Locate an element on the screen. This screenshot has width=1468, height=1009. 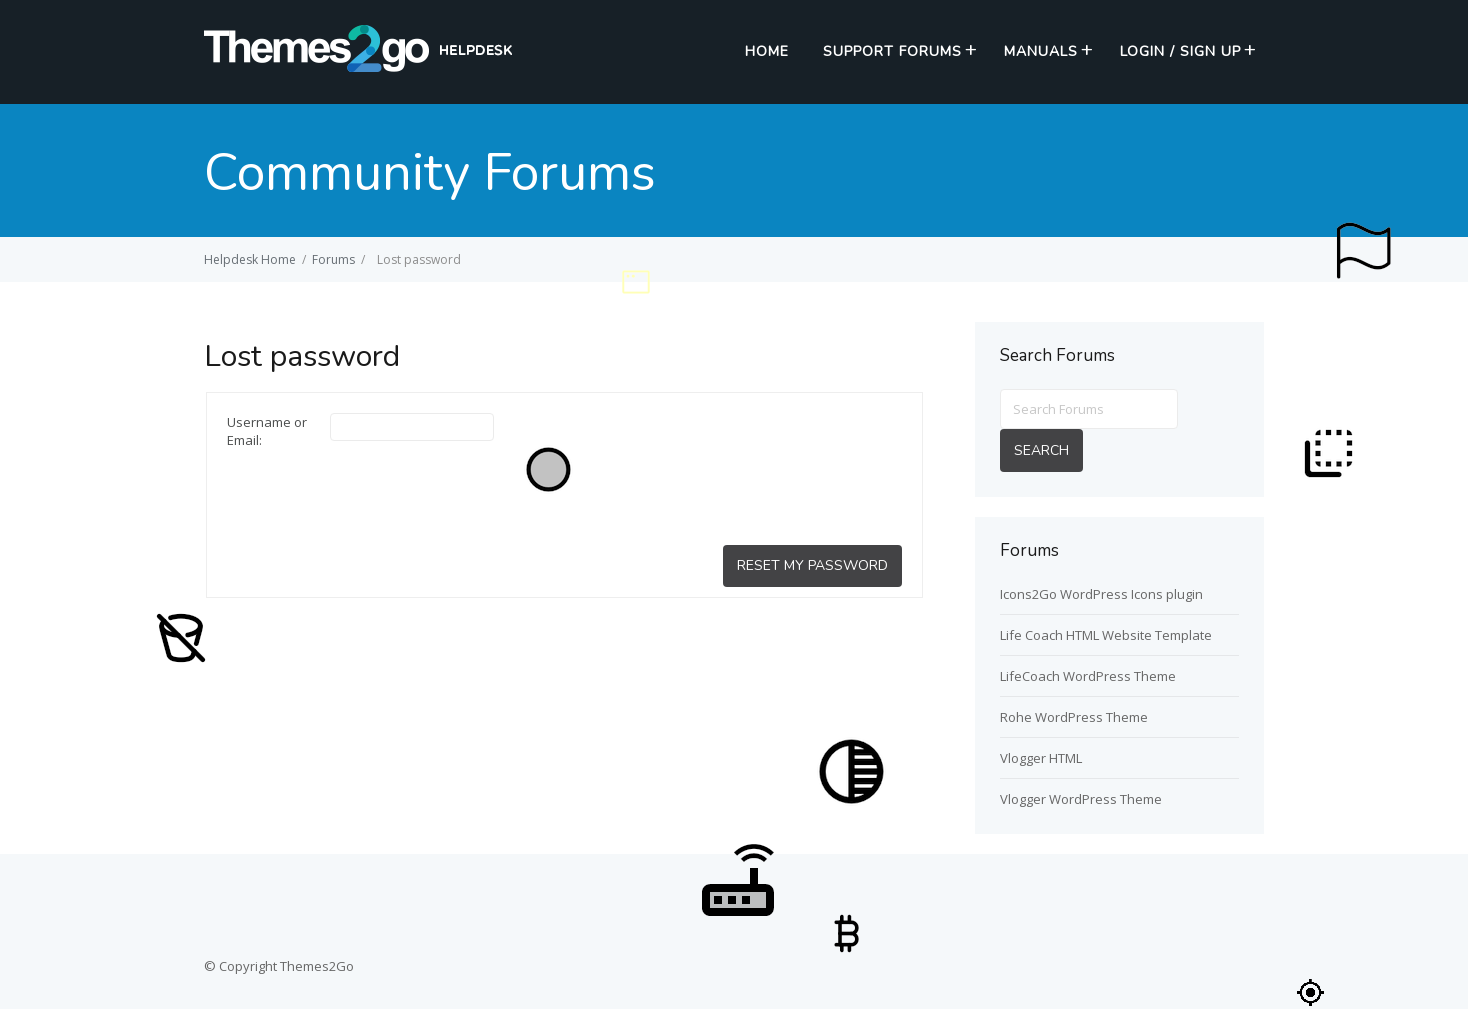
view bitcoin balance or wallet is located at coordinates (847, 933).